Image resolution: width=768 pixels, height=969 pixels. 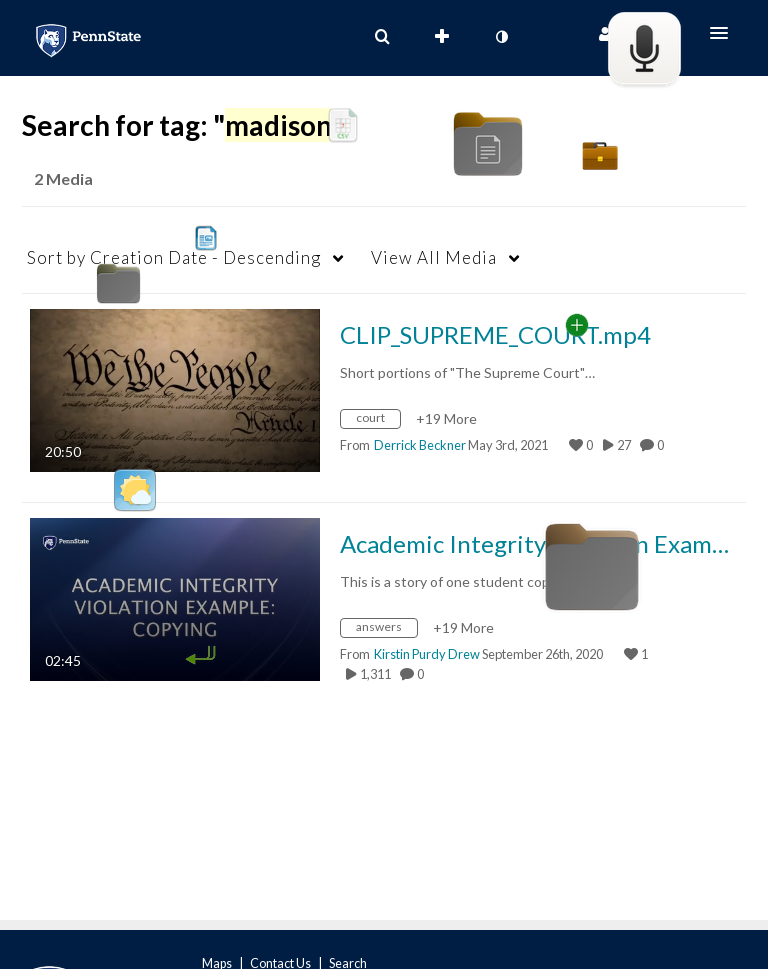 What do you see at coordinates (600, 157) in the screenshot?
I see `open work or business documents folder` at bounding box center [600, 157].